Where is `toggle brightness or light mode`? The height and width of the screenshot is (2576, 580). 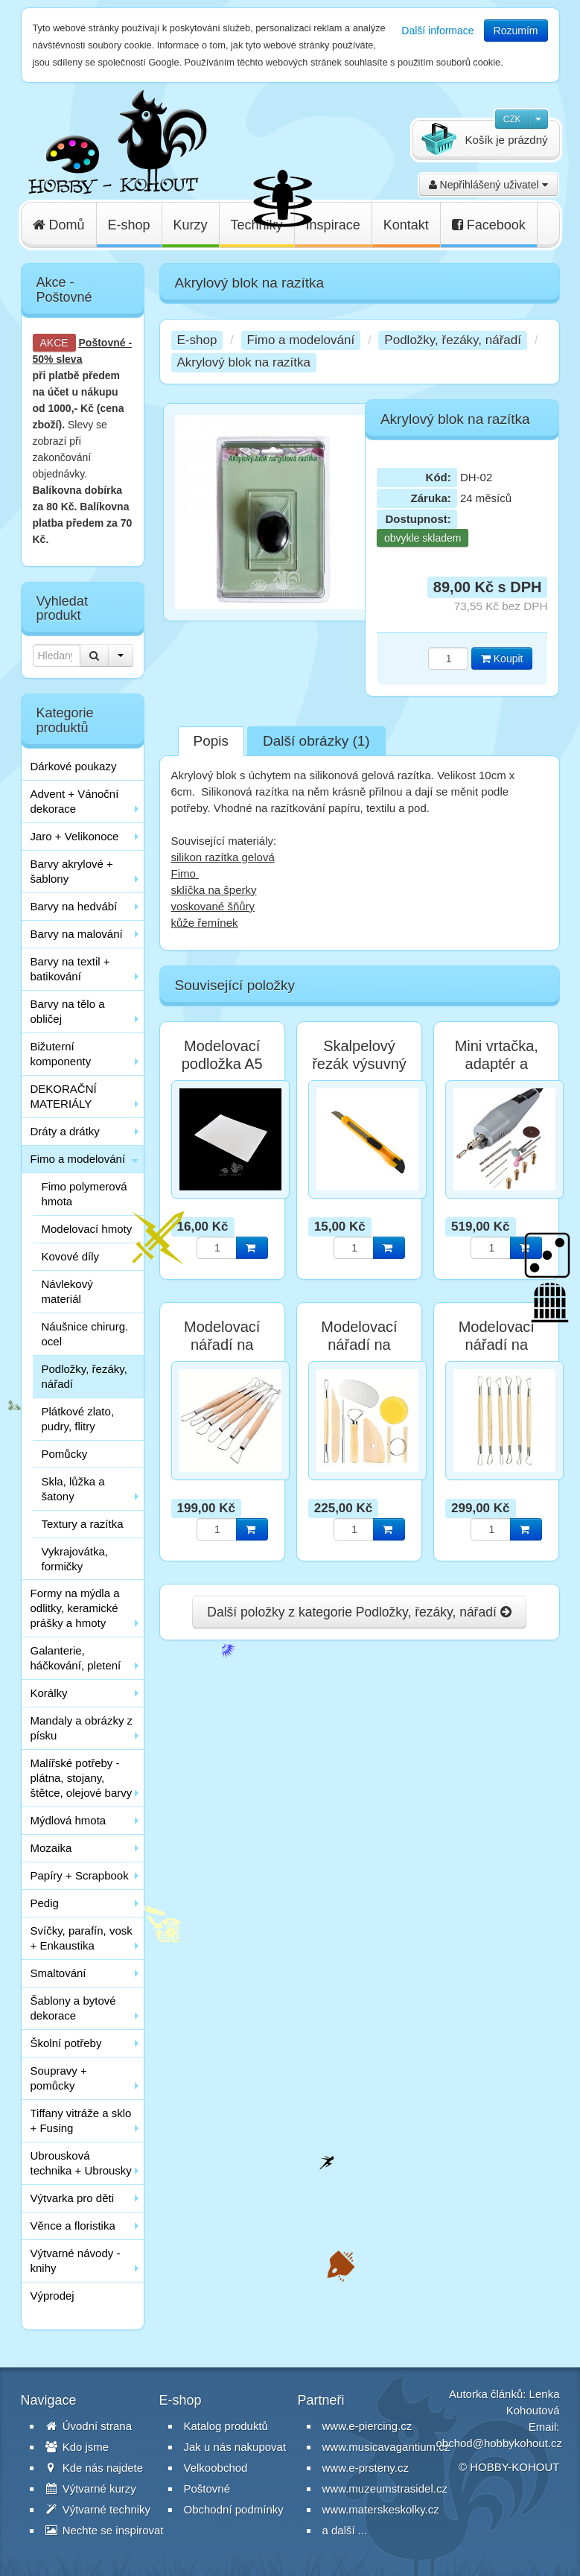 toggle brightness or light mode is located at coordinates (229, 1652).